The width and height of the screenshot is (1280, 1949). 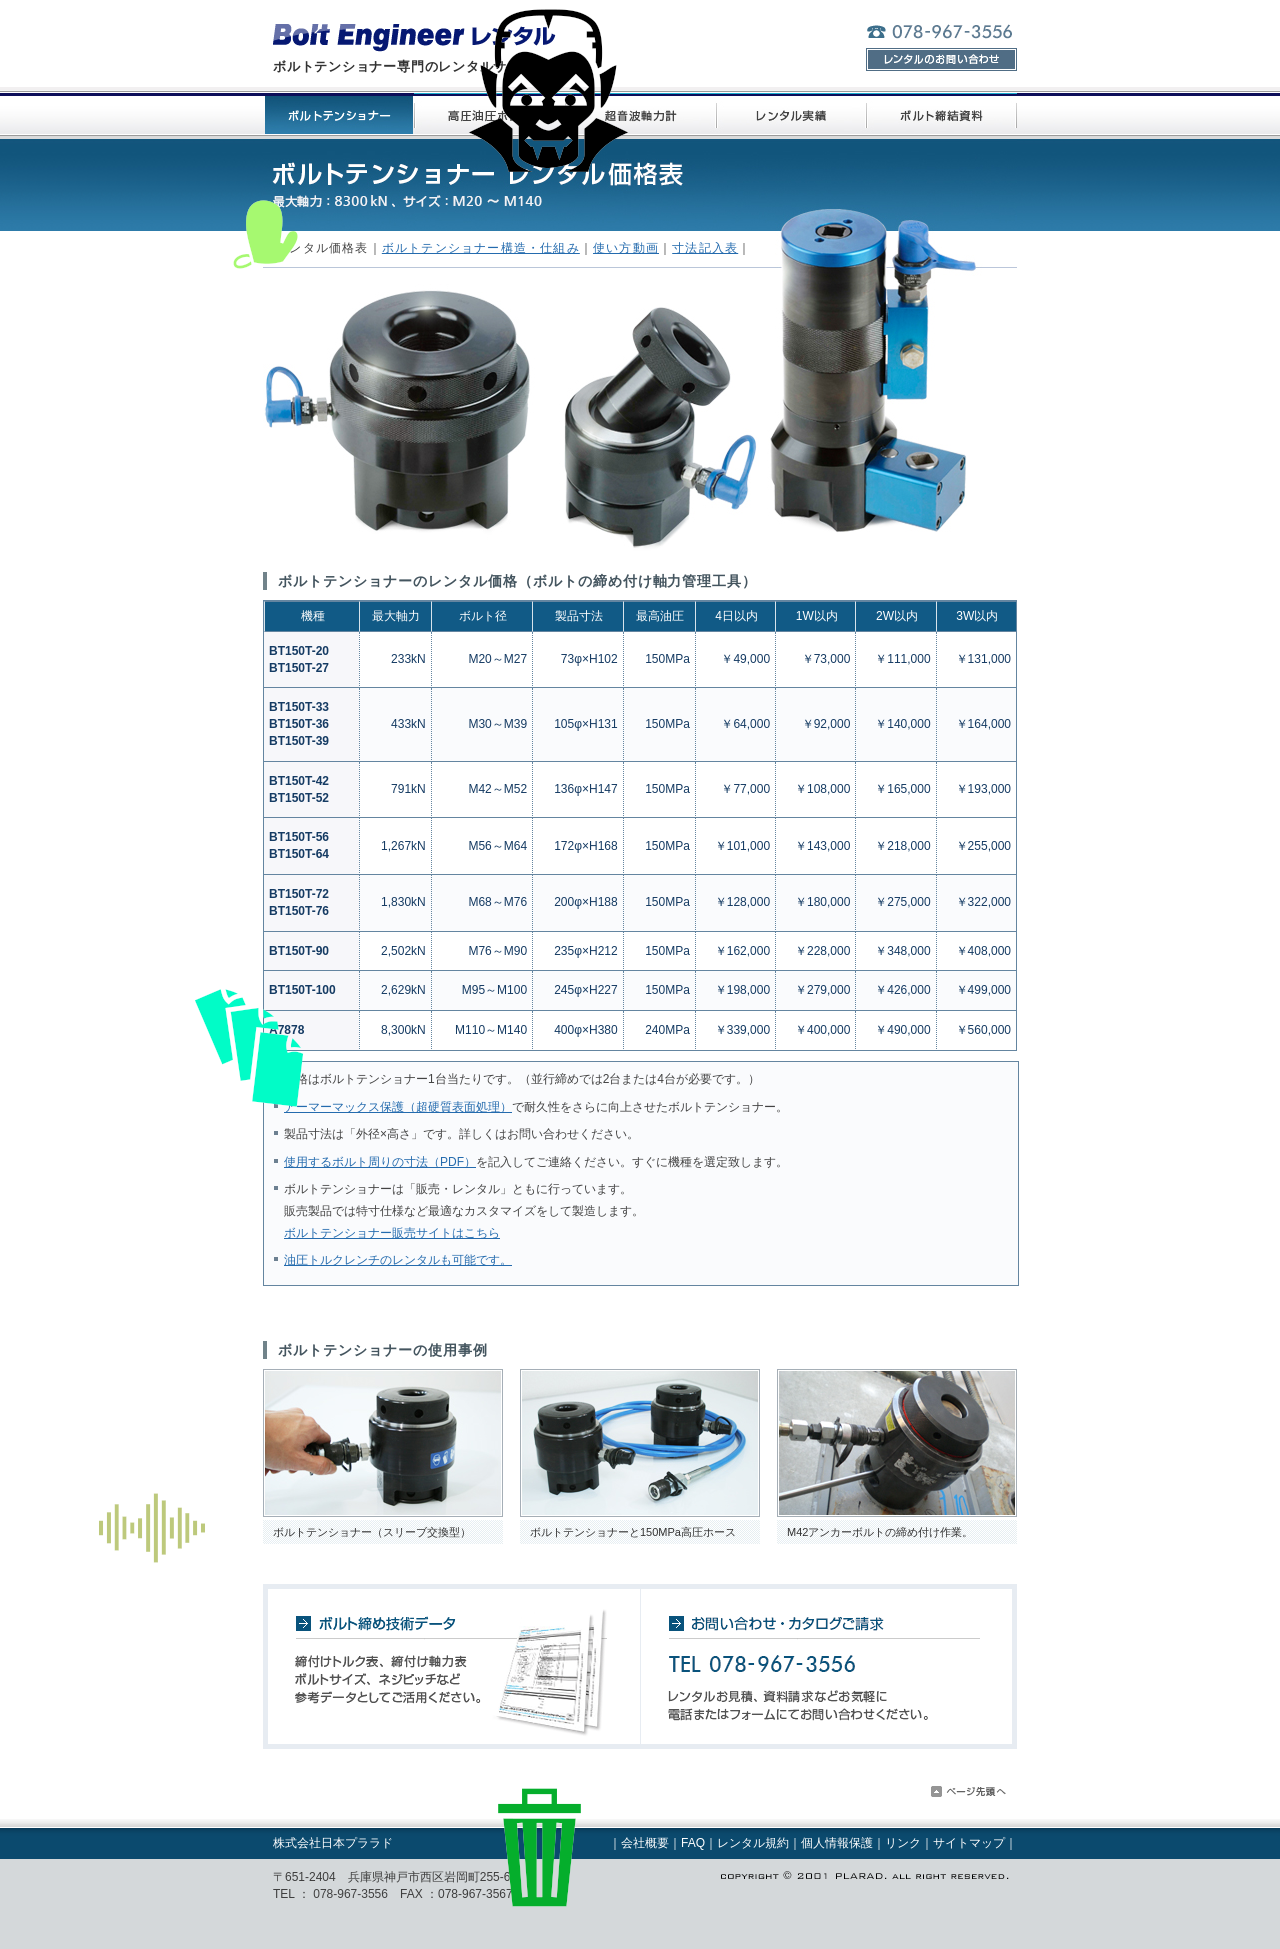 I want to click on select vampire character class, so click(x=548, y=90).